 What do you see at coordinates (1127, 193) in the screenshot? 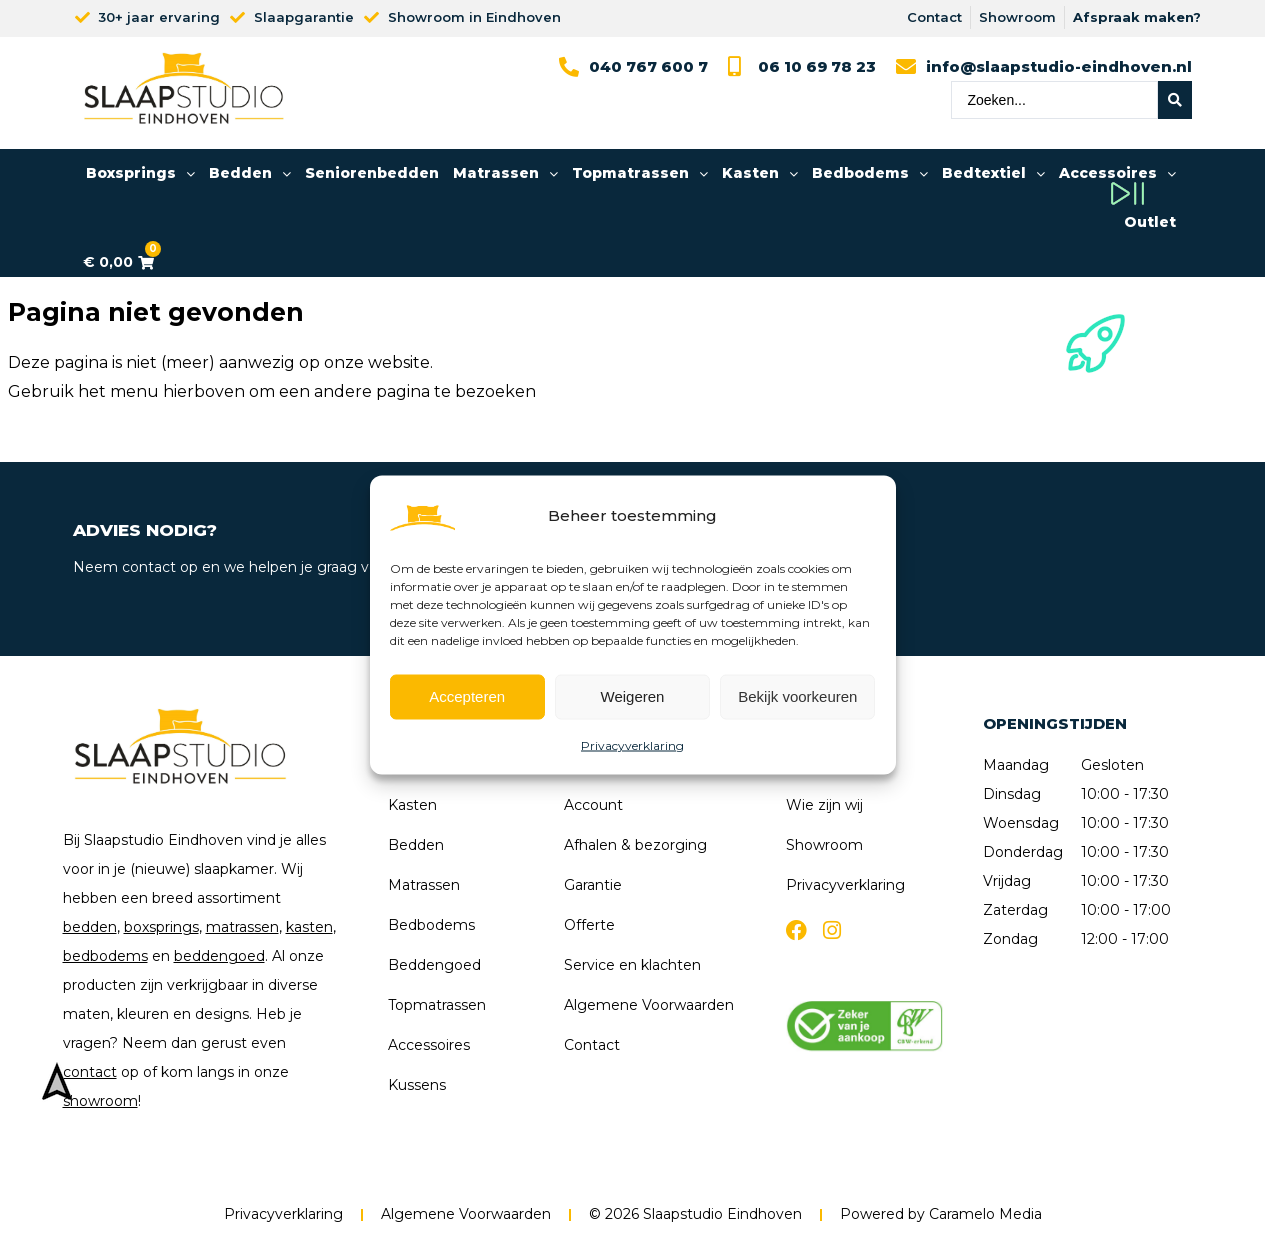
I see `toggle between play and pause for media` at bounding box center [1127, 193].